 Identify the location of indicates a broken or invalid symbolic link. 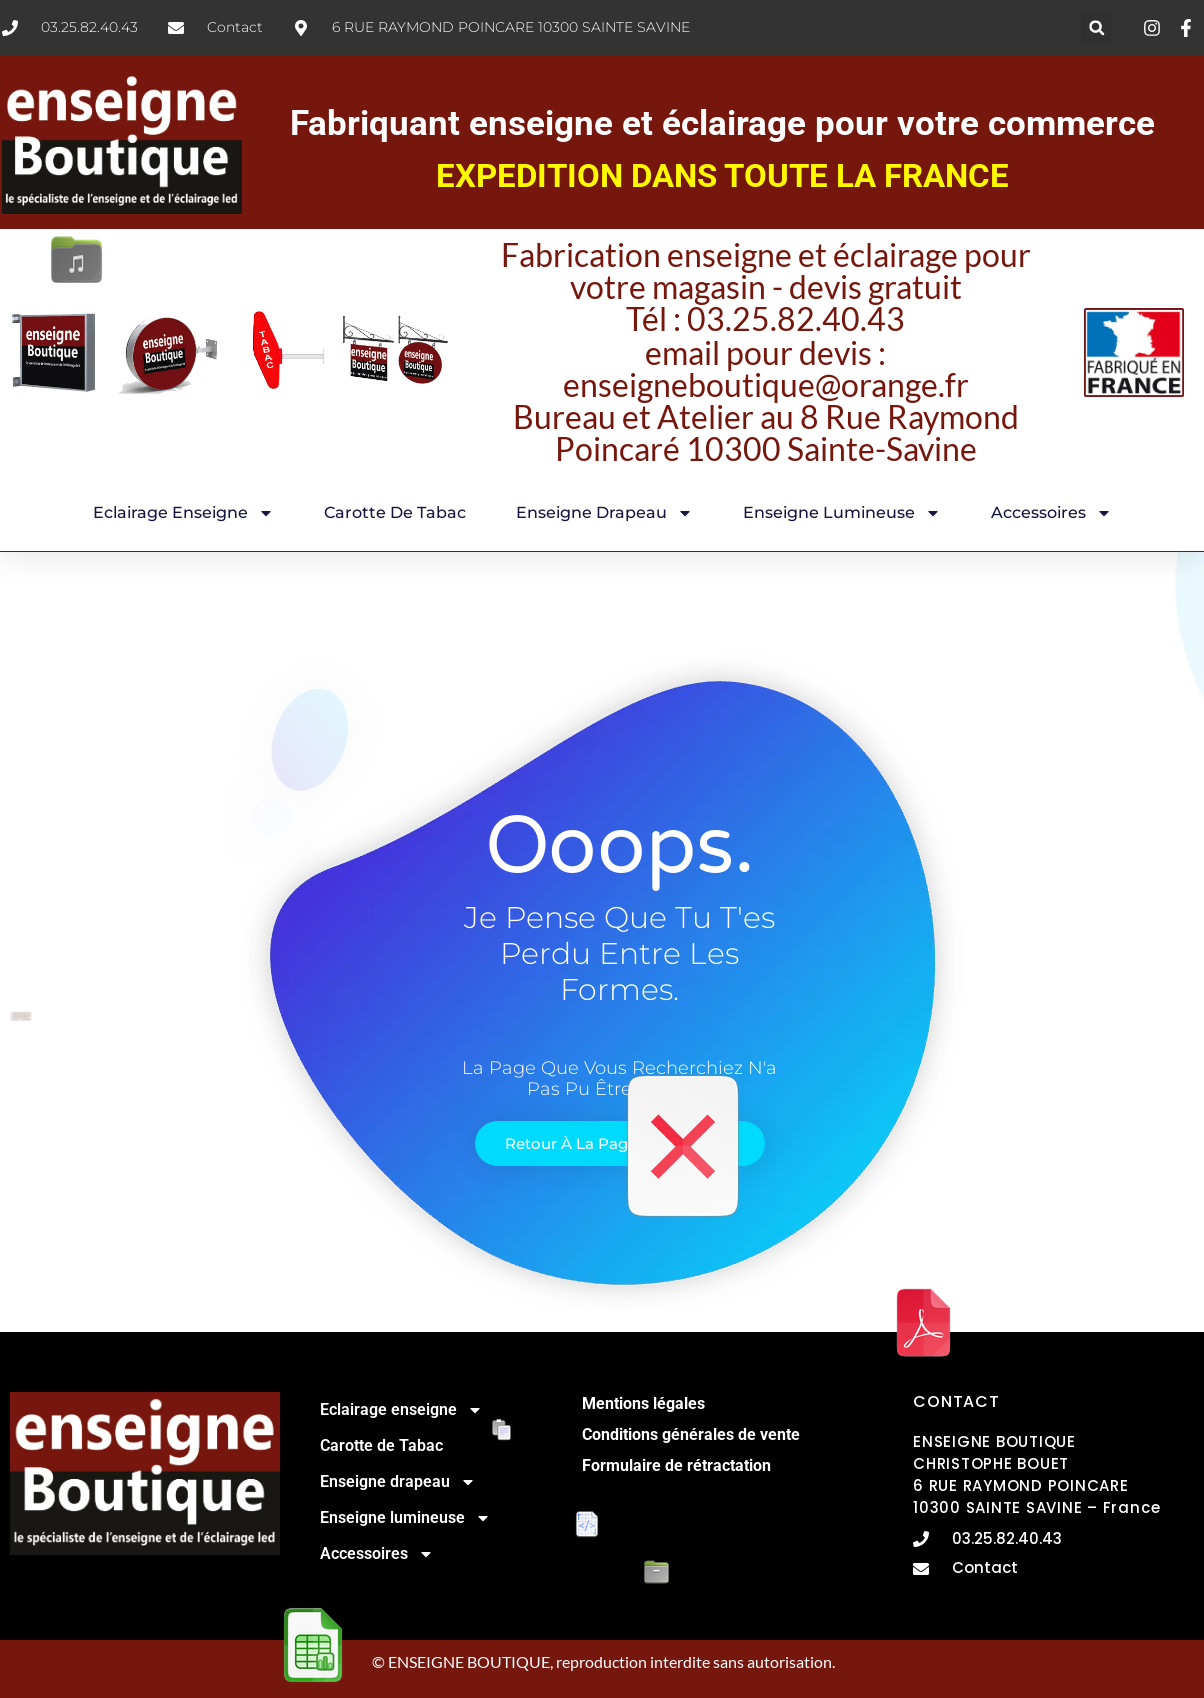
(683, 1146).